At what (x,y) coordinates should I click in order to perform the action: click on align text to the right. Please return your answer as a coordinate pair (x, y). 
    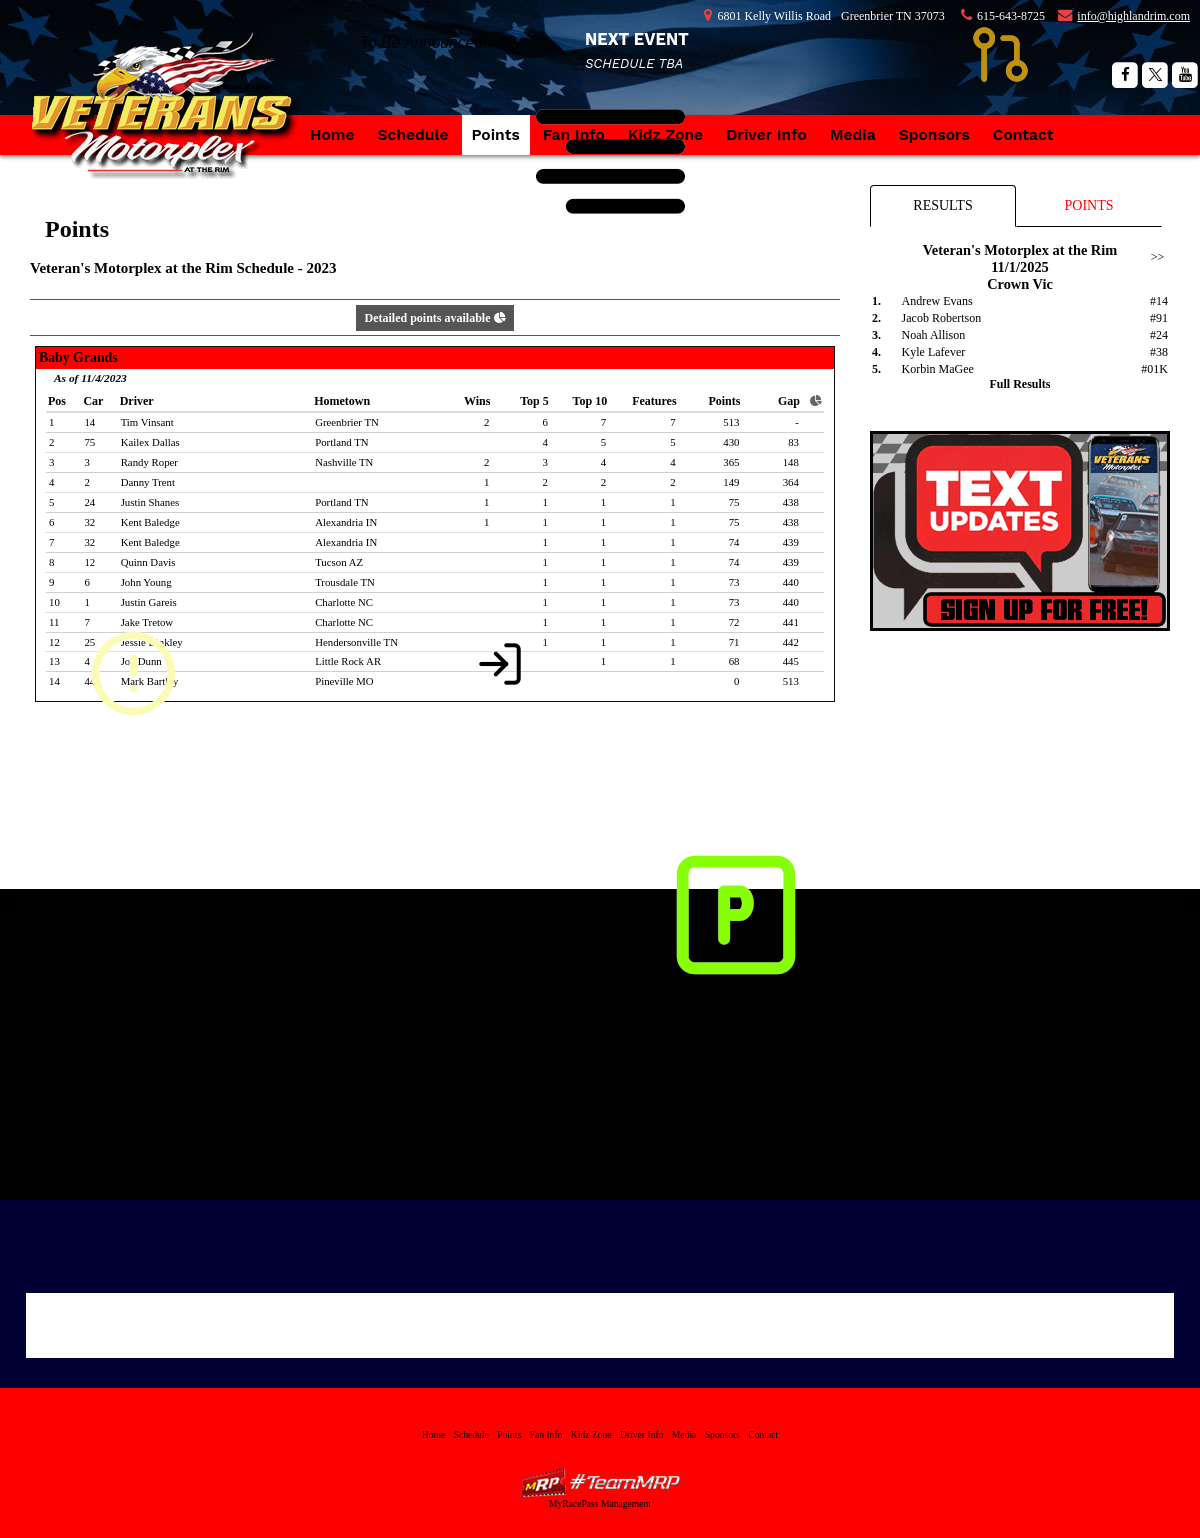
    Looking at the image, I should click on (610, 161).